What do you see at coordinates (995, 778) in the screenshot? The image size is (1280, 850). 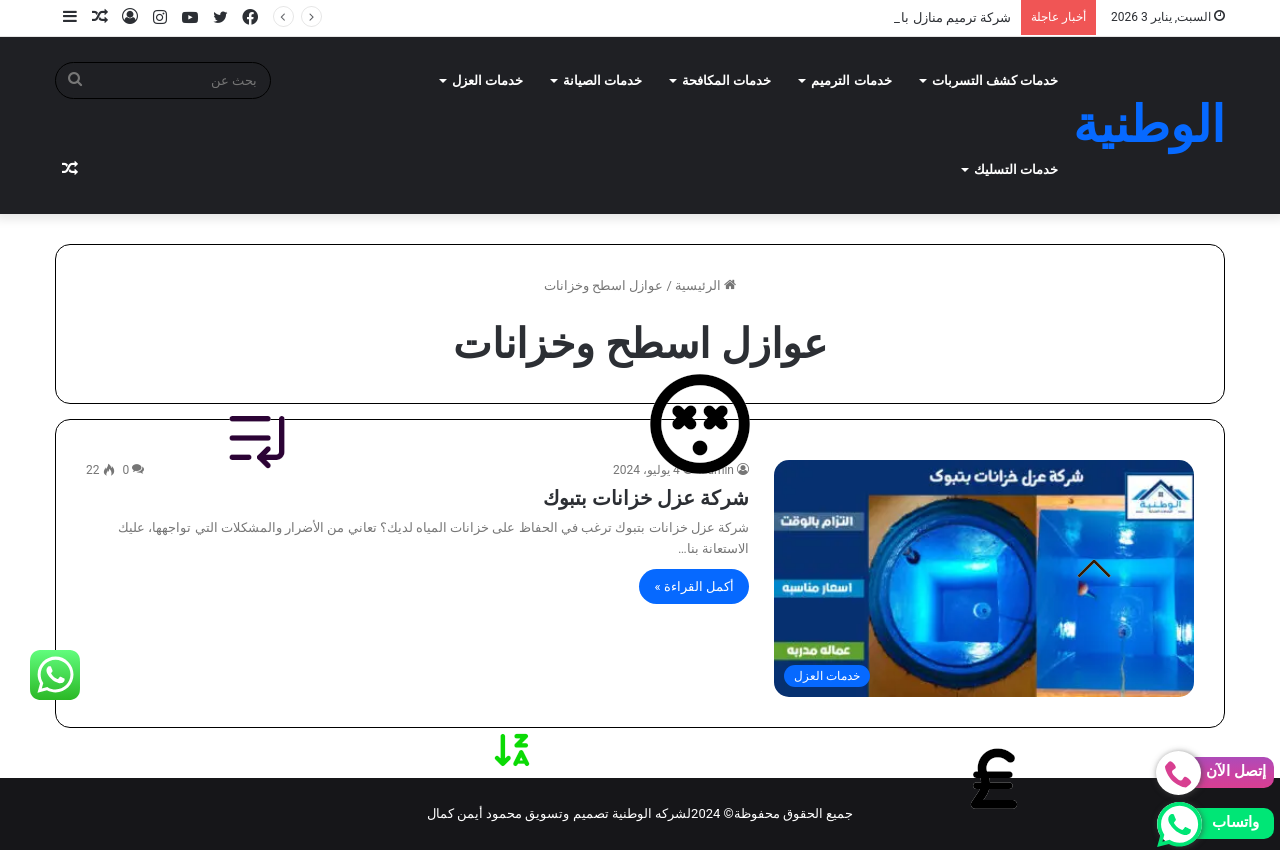 I see `indicates price or amount in Turkish lira` at bounding box center [995, 778].